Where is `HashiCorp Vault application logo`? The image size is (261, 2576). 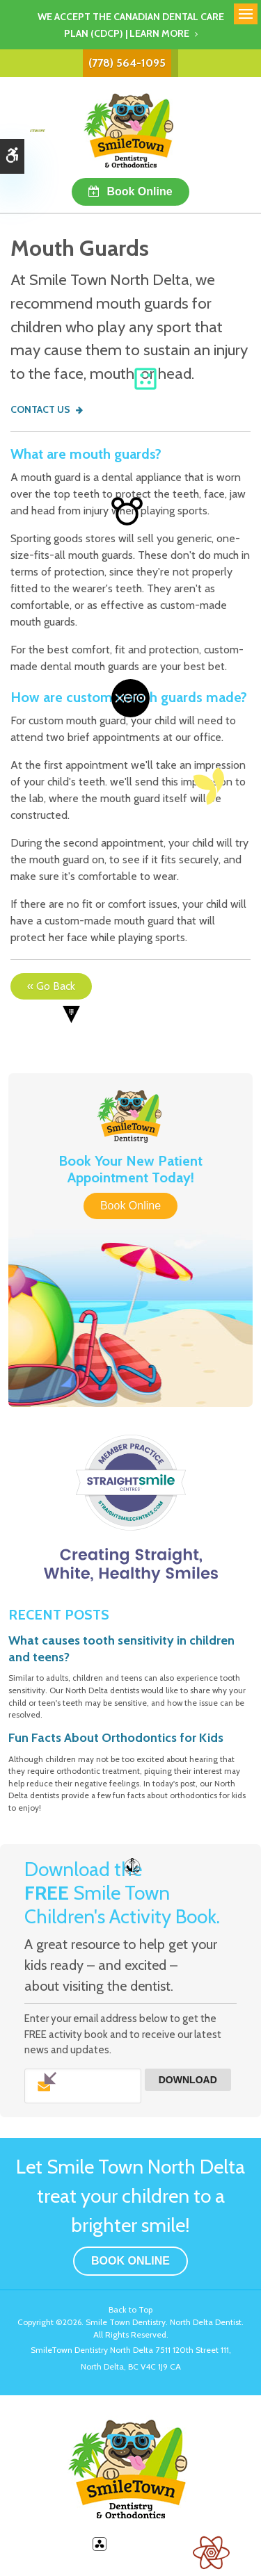 HashiCorp Vault application logo is located at coordinates (71, 1014).